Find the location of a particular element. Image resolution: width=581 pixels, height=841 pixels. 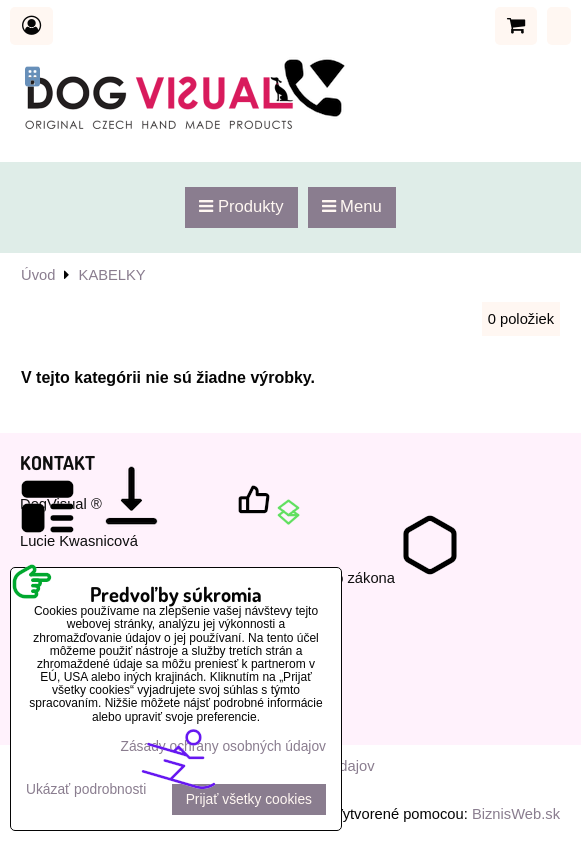

view company or organization profile is located at coordinates (32, 76).